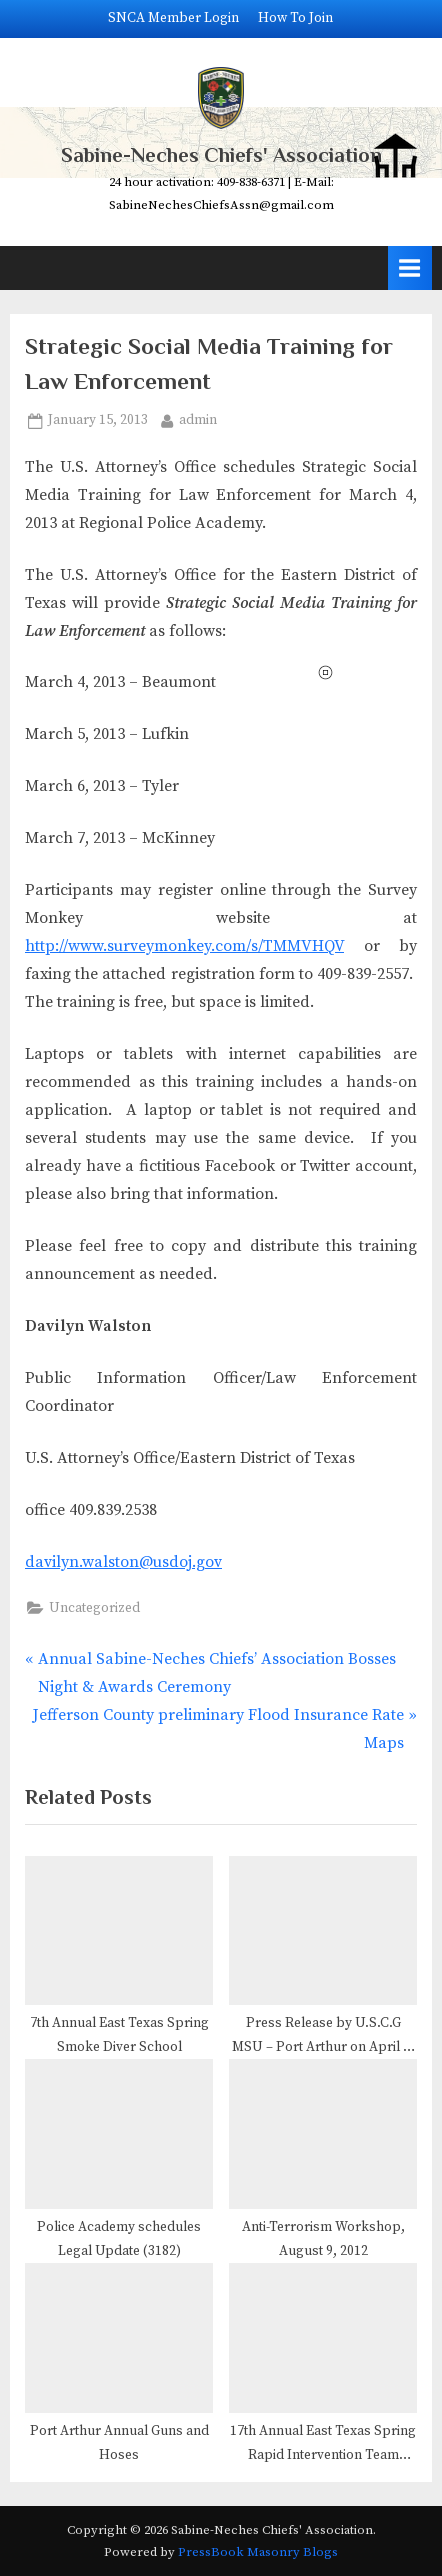 The image size is (442, 2576). What do you see at coordinates (395, 155) in the screenshot?
I see `access outdoor deck or patio settings` at bounding box center [395, 155].